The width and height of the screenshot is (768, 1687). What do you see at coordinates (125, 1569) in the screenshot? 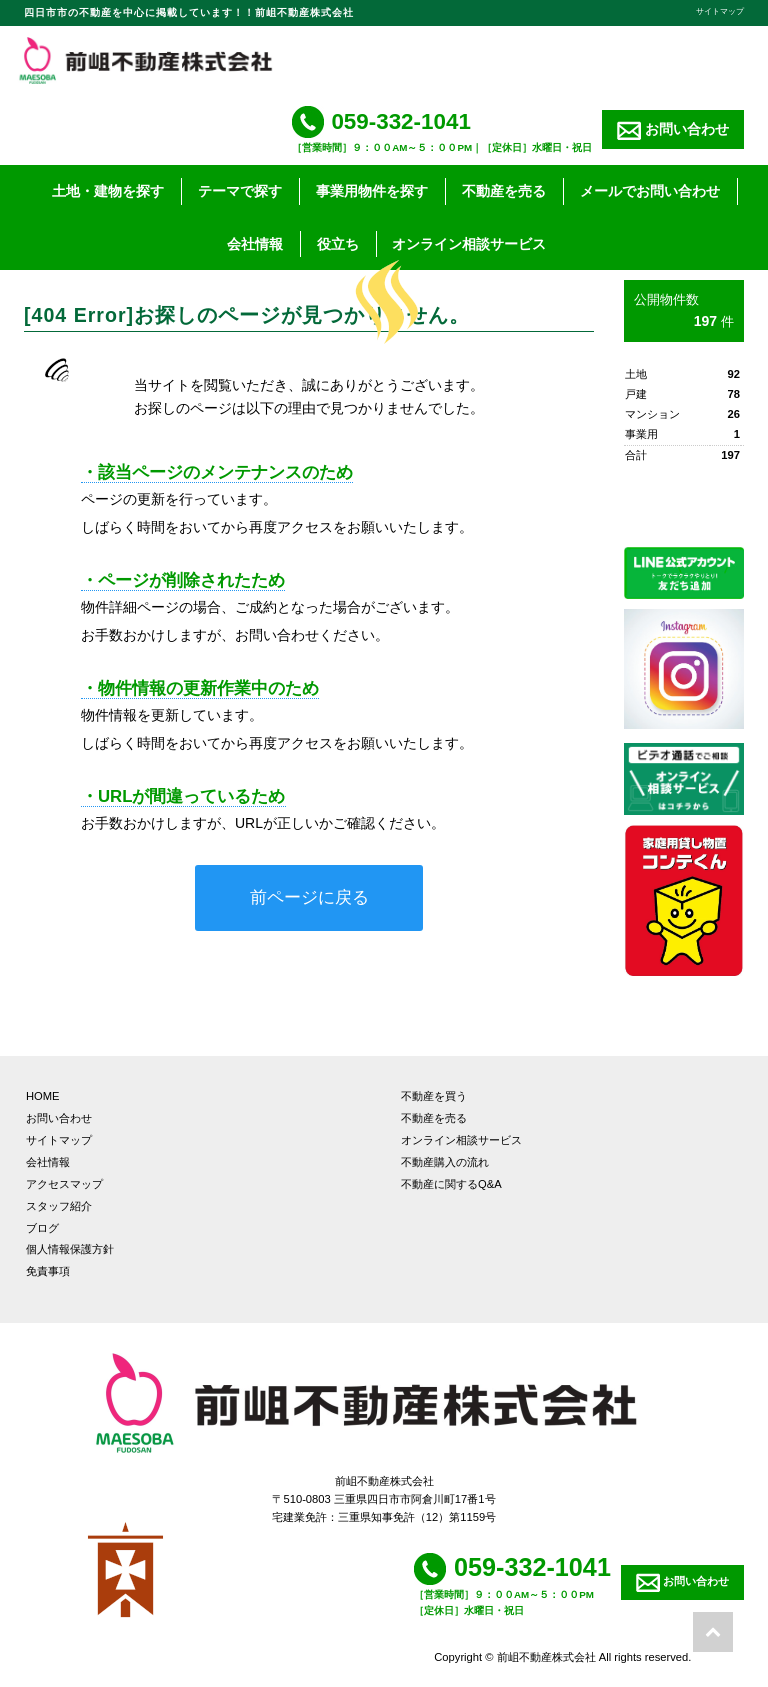
I see `view guild or clan banner` at bounding box center [125, 1569].